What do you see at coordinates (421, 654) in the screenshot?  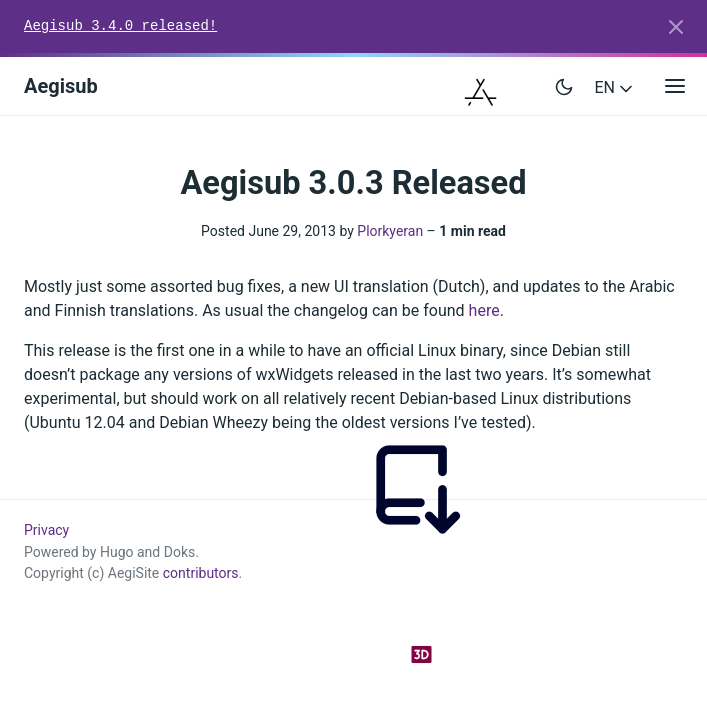 I see `switch to 3D view mode` at bounding box center [421, 654].